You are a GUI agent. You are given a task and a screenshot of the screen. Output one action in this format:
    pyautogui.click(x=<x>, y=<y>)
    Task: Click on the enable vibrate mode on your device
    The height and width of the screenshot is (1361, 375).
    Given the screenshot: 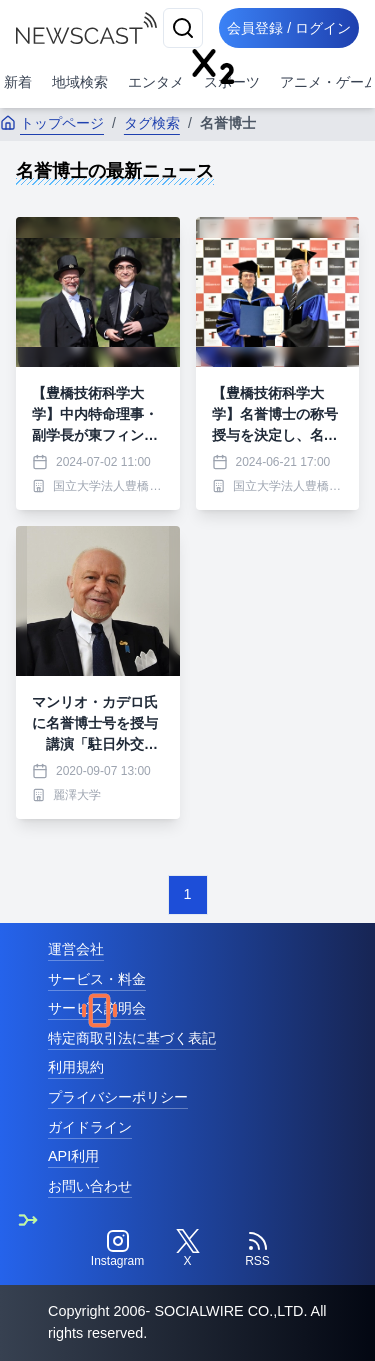 What is the action you would take?
    pyautogui.click(x=99, y=1010)
    